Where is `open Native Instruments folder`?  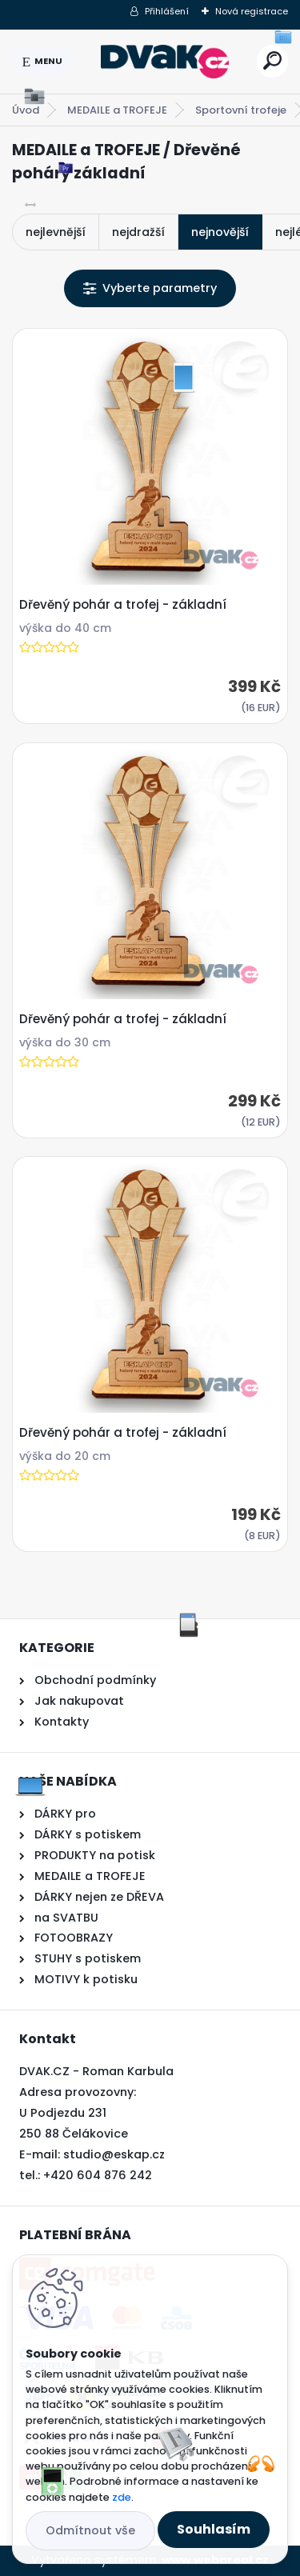
open Native Instruments folder is located at coordinates (283, 37).